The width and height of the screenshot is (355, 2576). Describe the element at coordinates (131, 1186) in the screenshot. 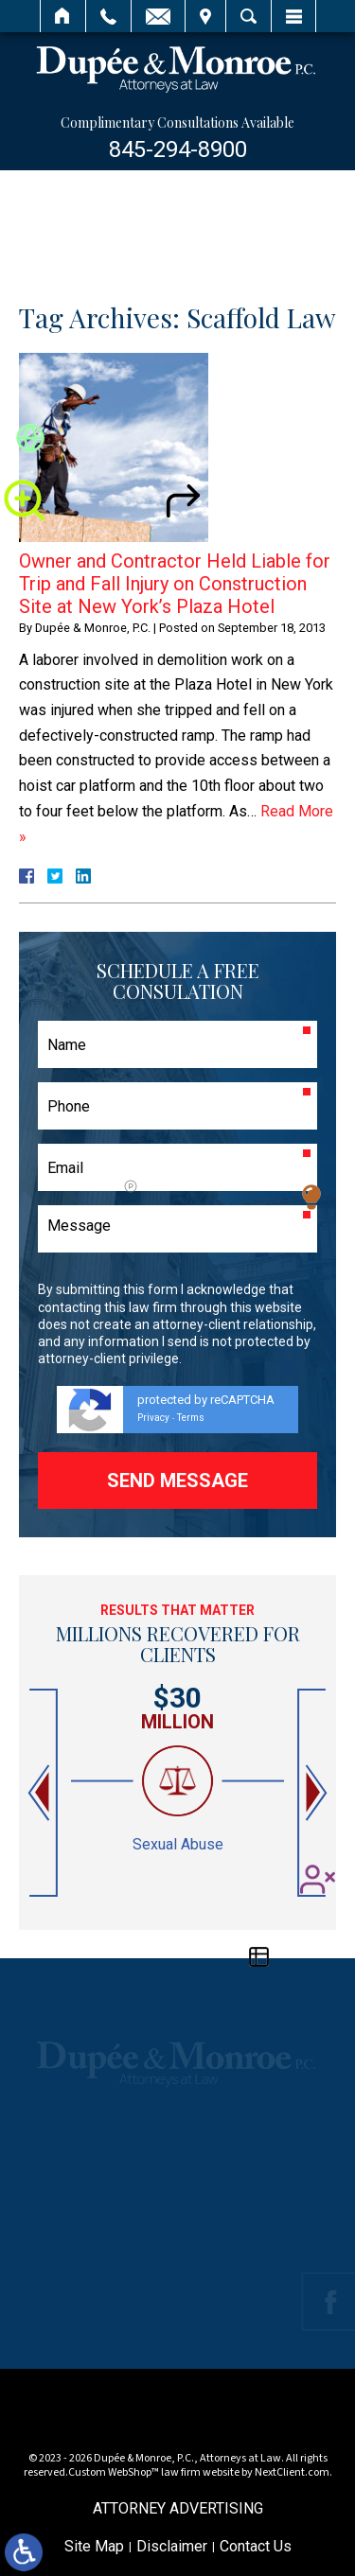

I see `parking availability or location indicator` at that location.